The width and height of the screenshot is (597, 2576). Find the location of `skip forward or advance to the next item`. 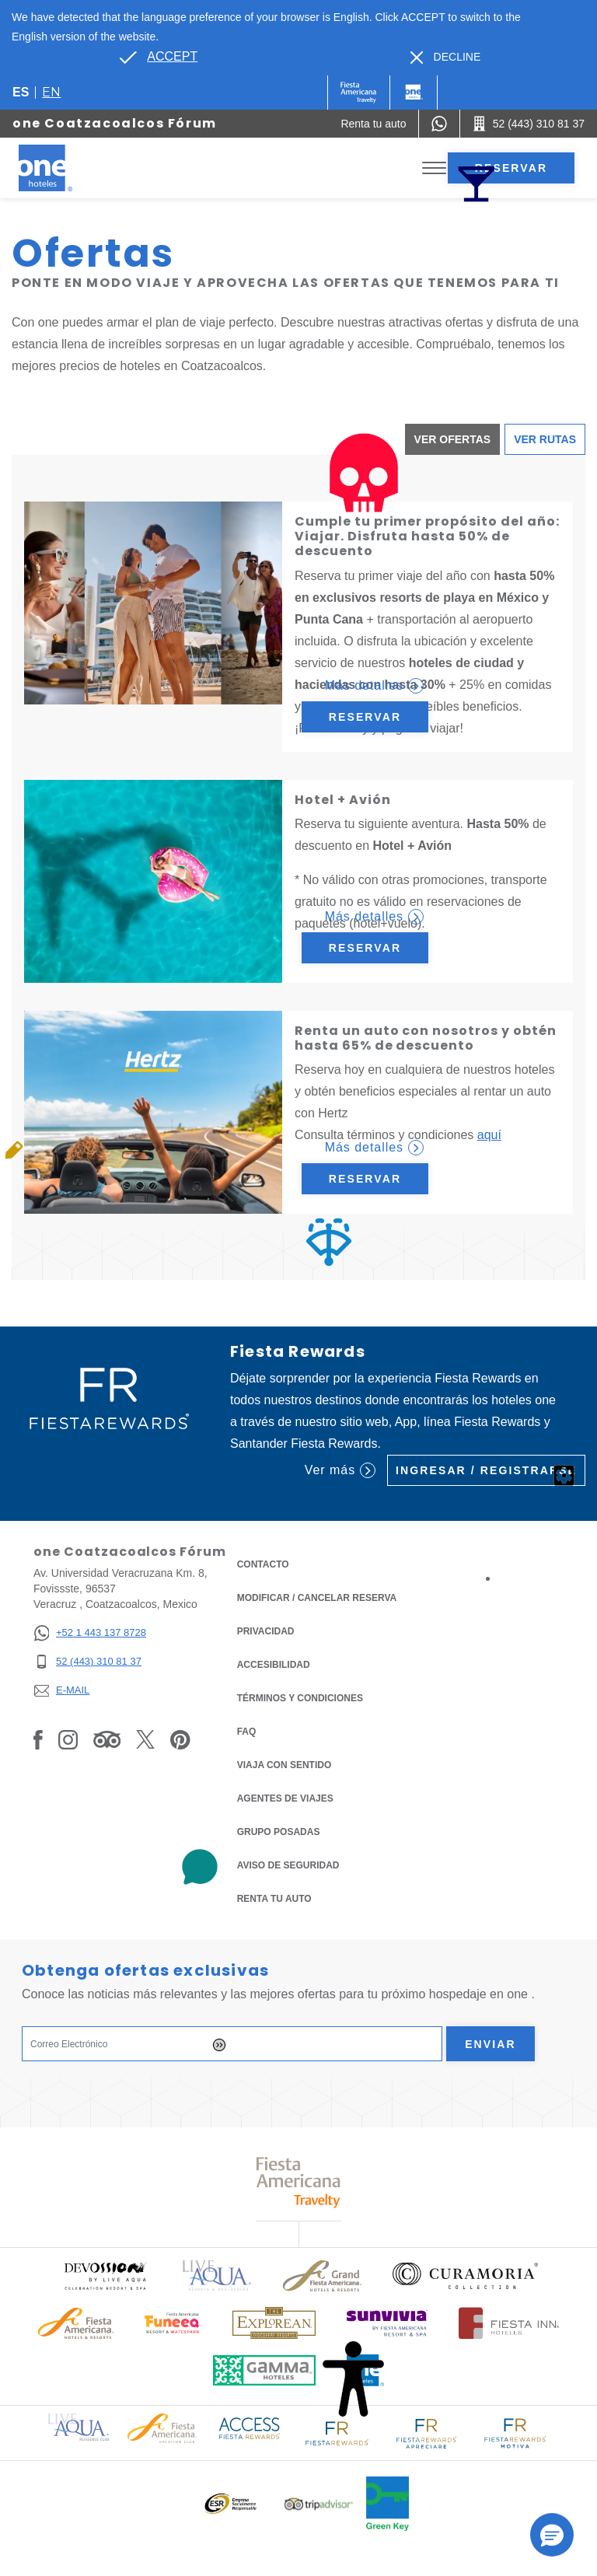

skip forward or advance to the next item is located at coordinates (219, 2045).